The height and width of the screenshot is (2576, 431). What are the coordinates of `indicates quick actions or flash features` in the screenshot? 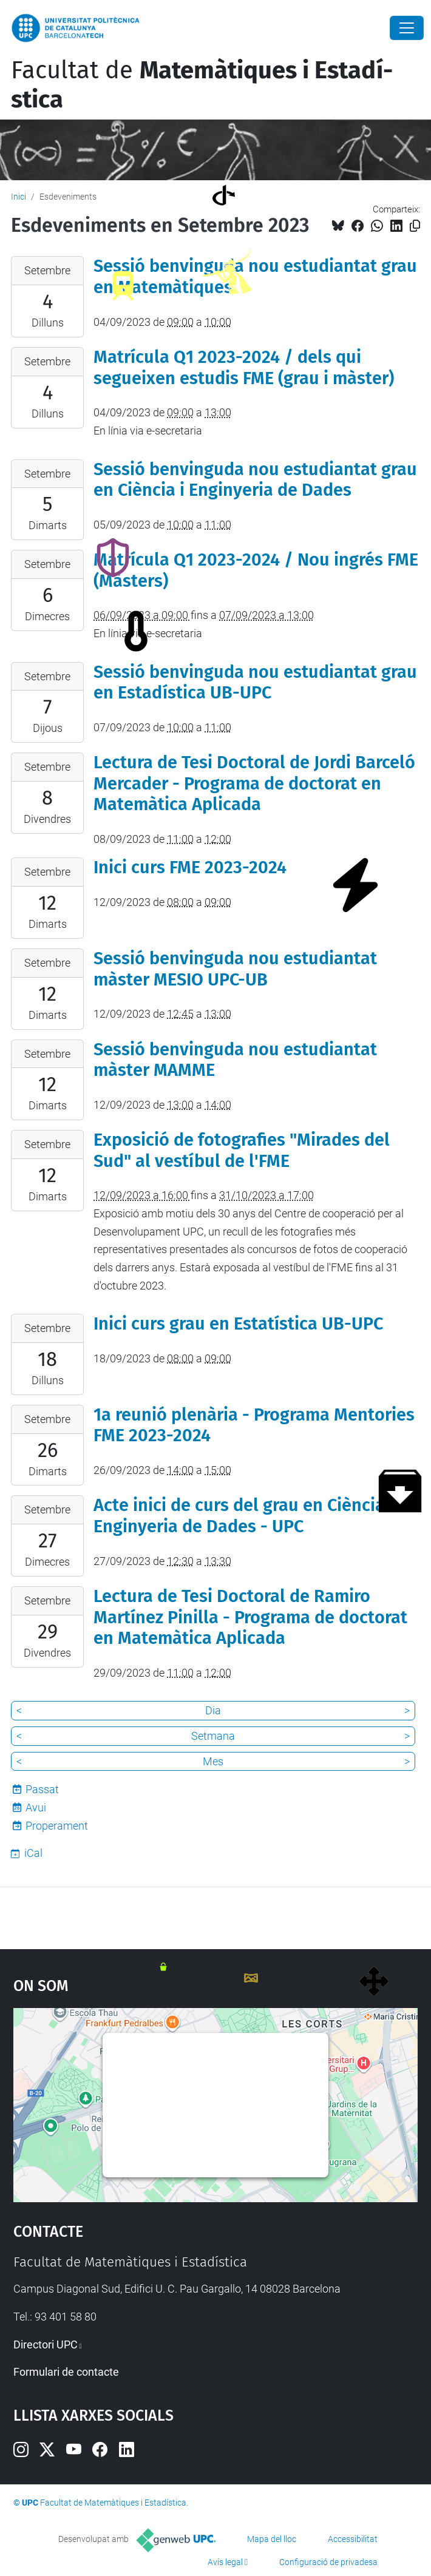 It's located at (355, 885).